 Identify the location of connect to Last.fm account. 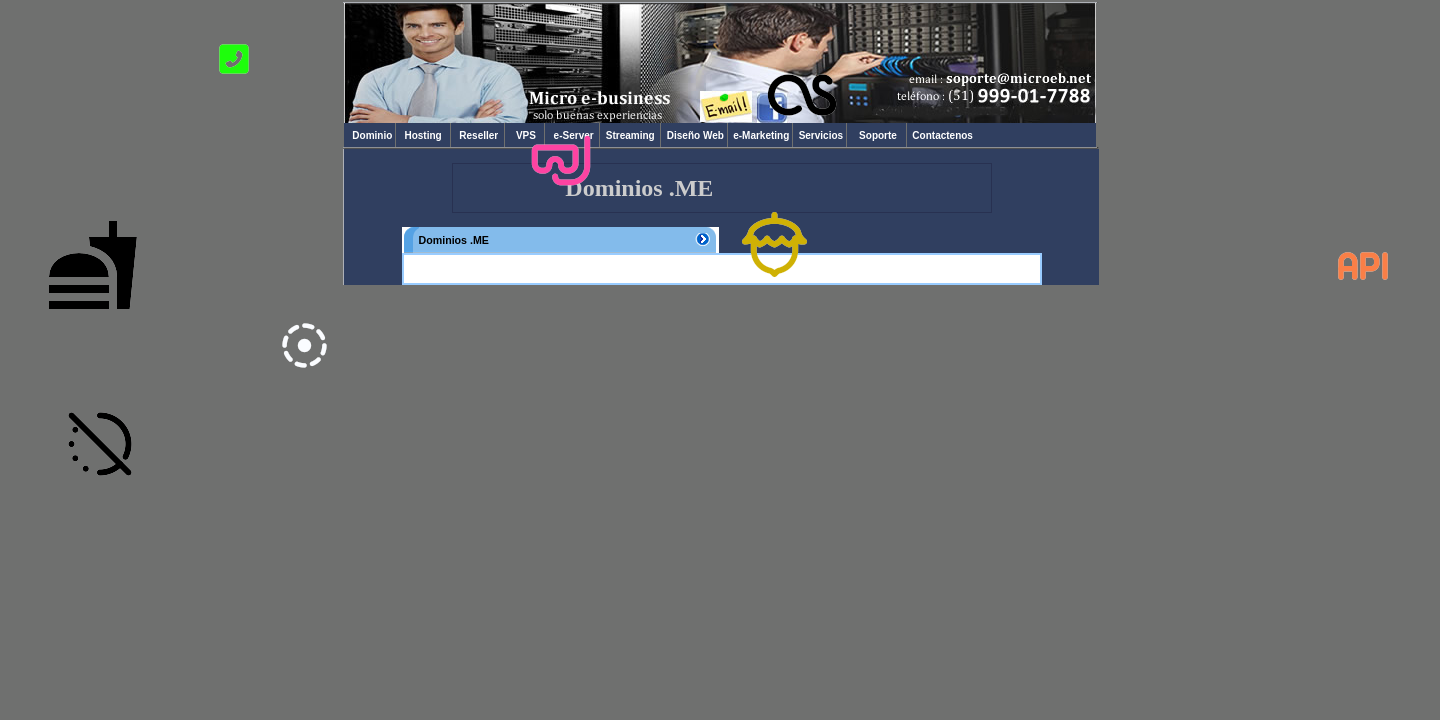
(802, 95).